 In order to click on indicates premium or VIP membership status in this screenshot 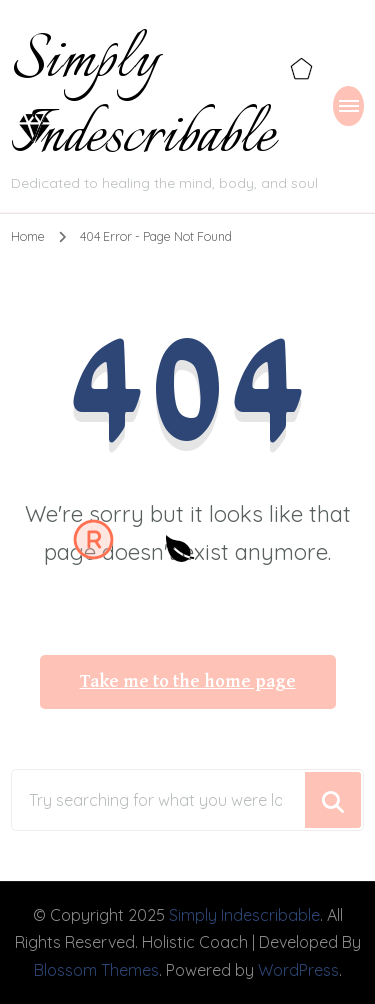, I will do `click(34, 128)`.